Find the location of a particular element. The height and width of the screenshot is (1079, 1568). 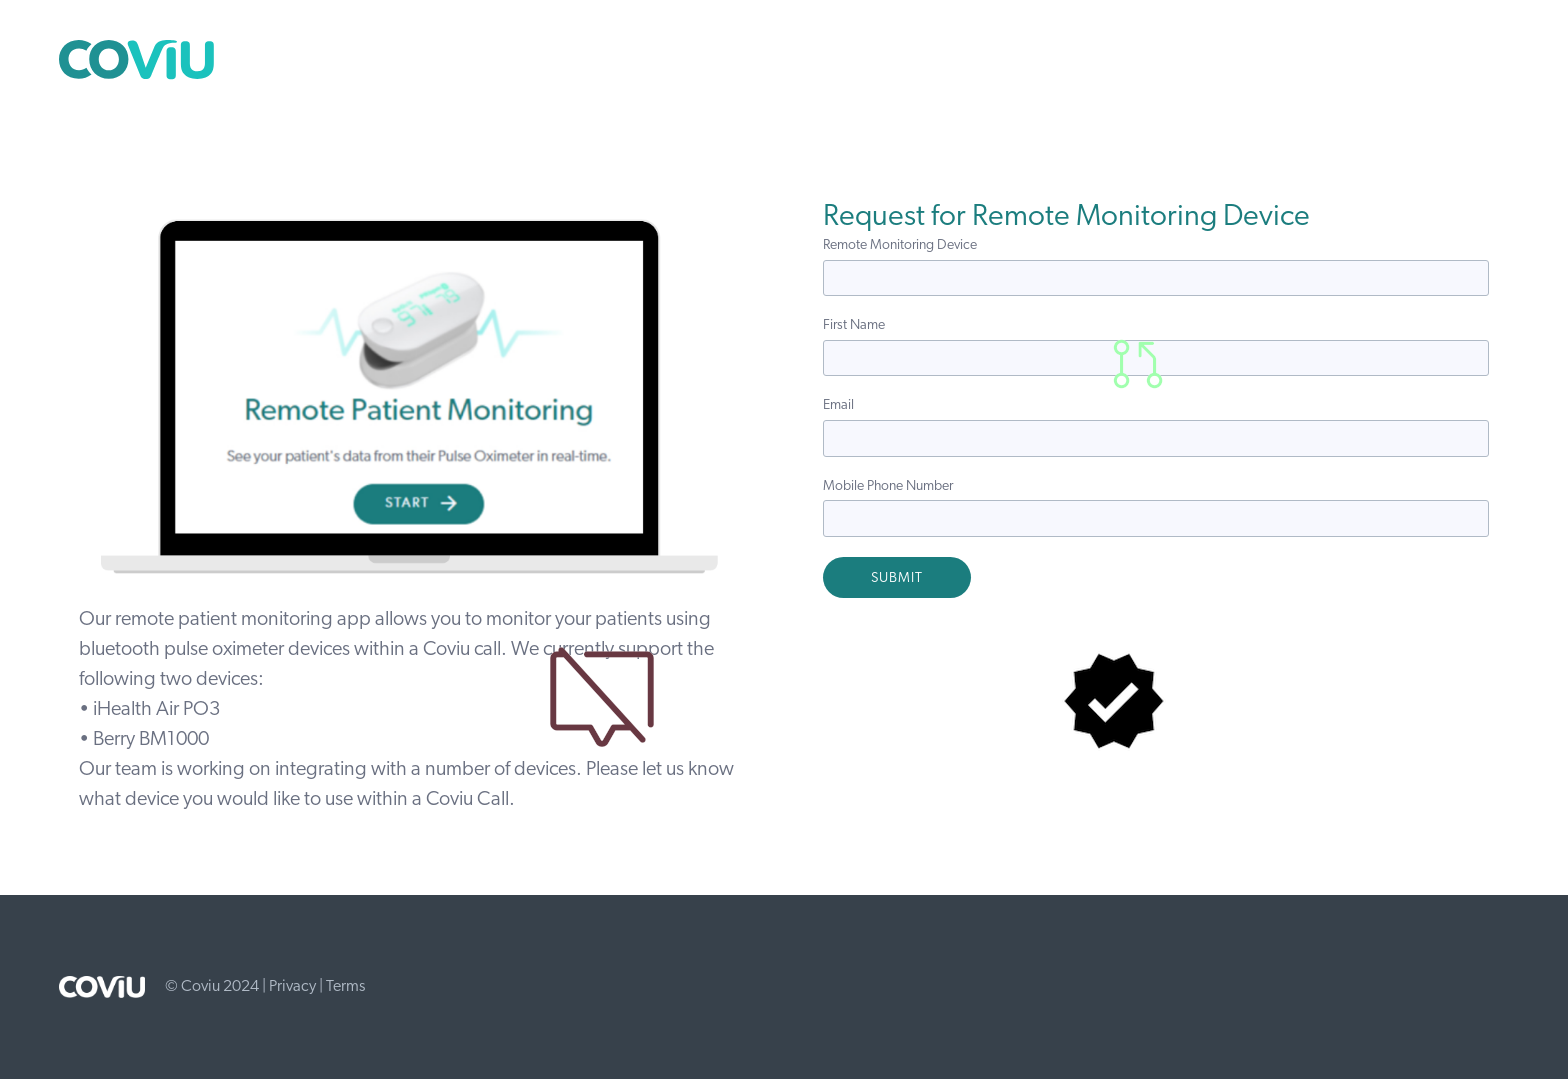

indicates a verified account or identity is located at coordinates (1114, 701).